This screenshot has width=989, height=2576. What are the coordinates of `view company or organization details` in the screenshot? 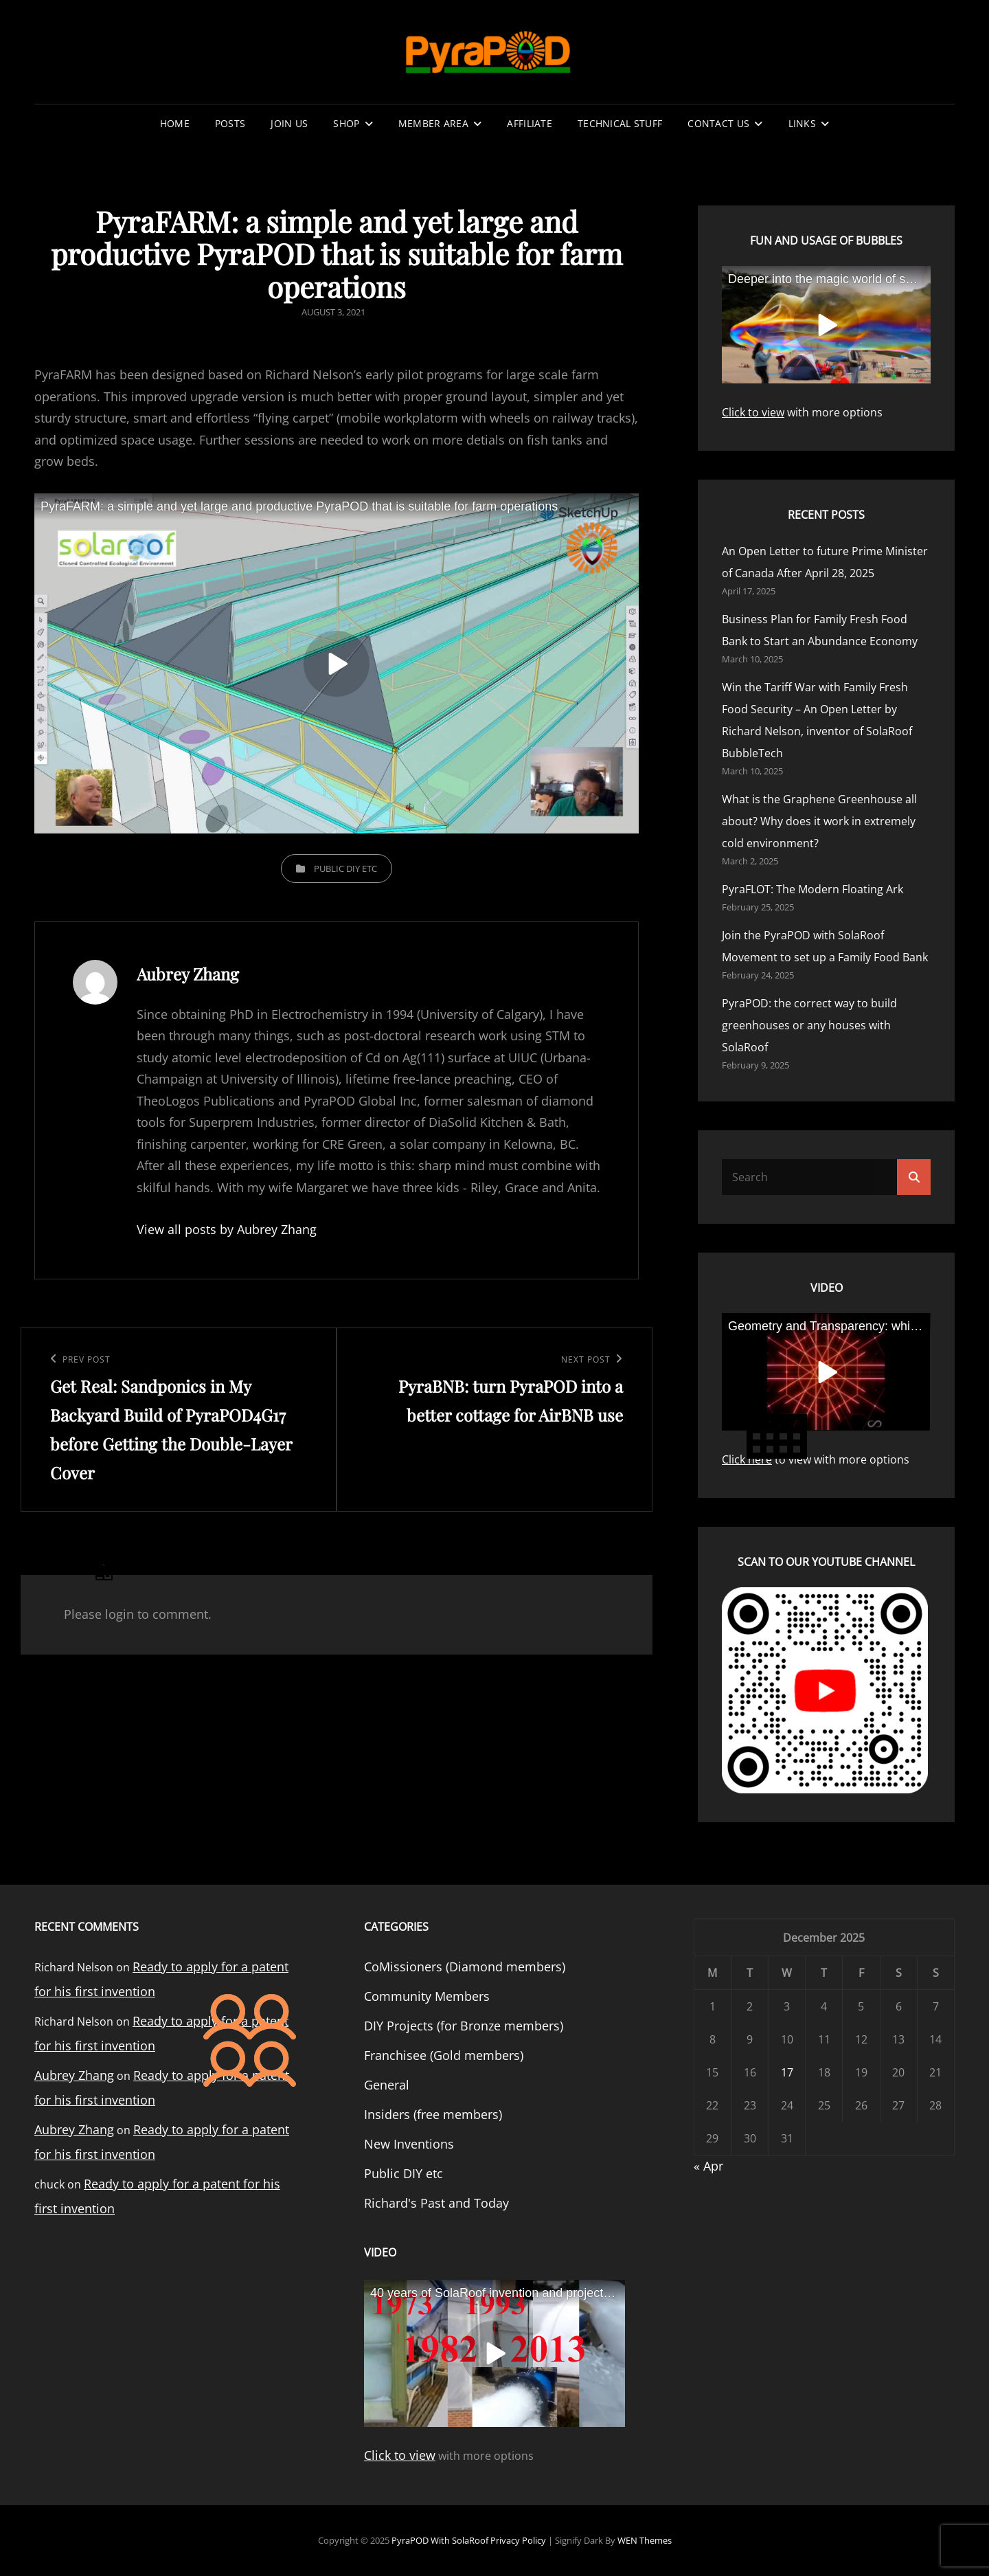 It's located at (104, 1572).